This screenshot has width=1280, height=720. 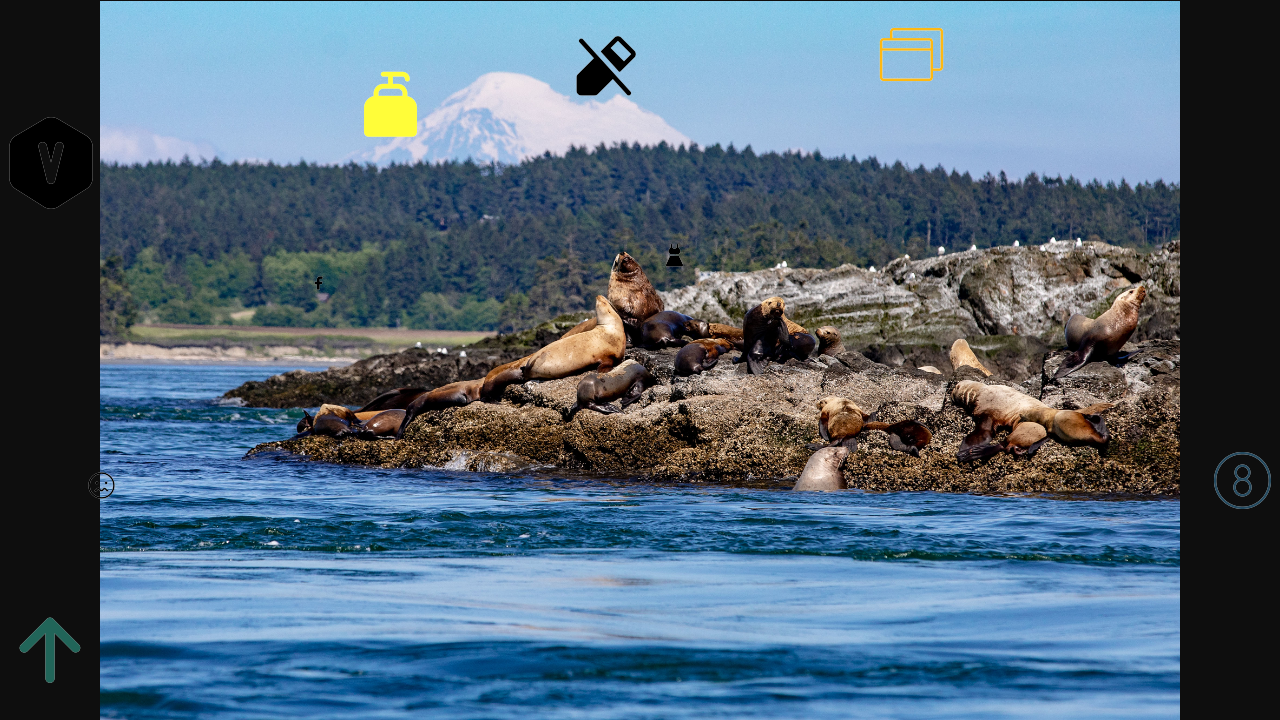 What do you see at coordinates (51, 163) in the screenshot?
I see `indicates version or variant selection` at bounding box center [51, 163].